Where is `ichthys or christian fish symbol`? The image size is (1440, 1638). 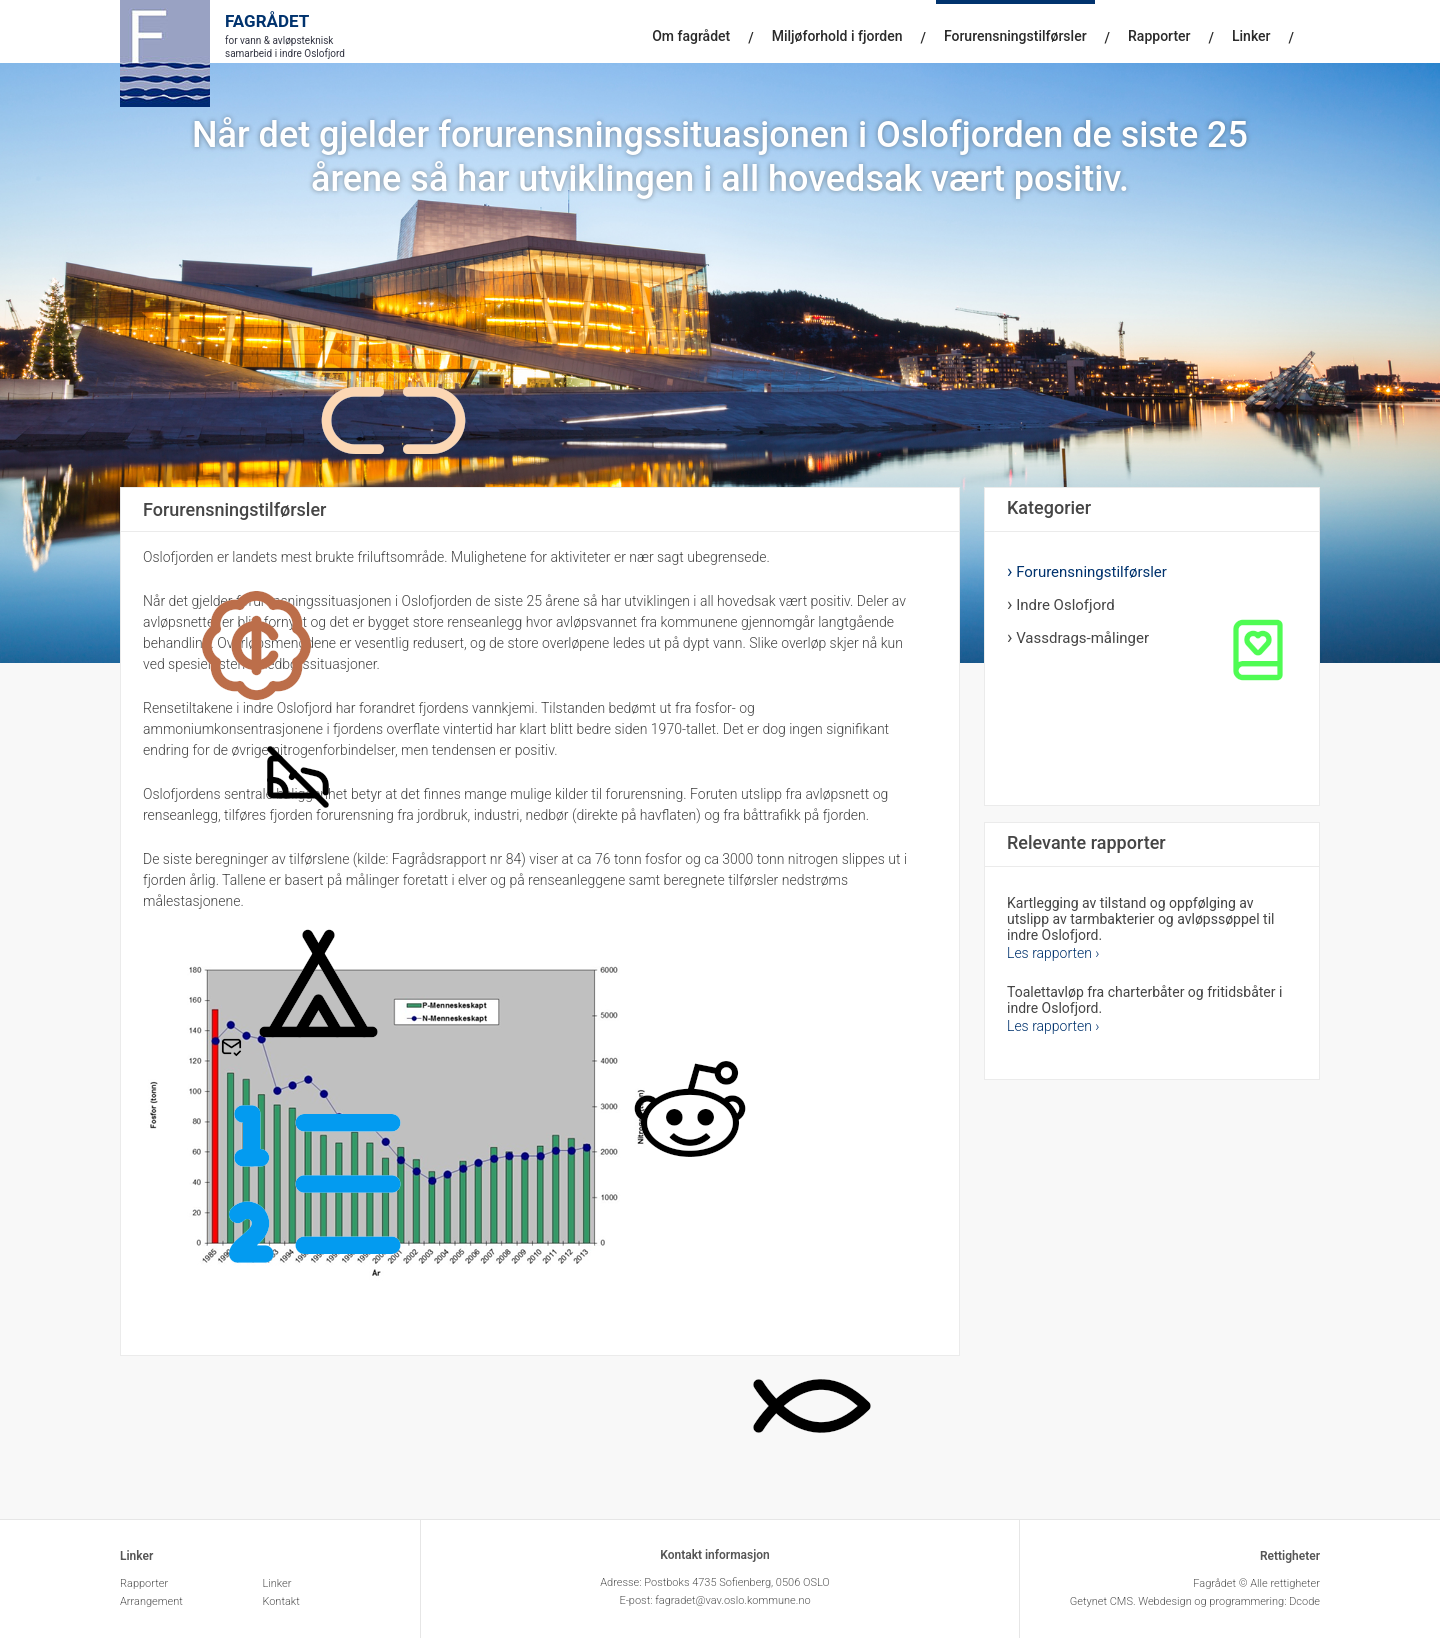
ichthys or christian fish symbol is located at coordinates (812, 1406).